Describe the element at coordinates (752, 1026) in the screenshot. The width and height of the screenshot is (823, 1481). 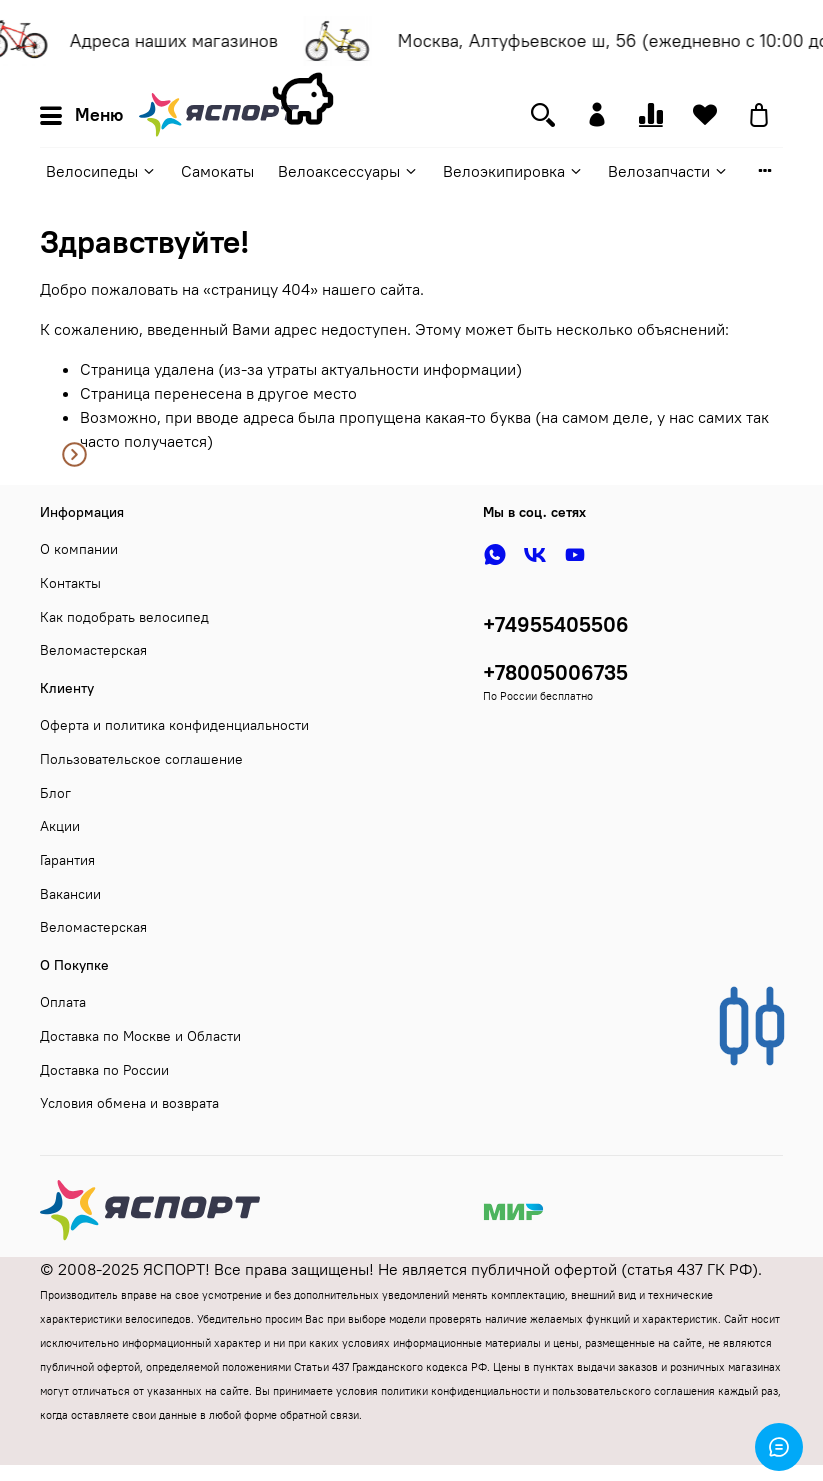
I see `distribute objects evenly with equal horizontal spacing` at that location.